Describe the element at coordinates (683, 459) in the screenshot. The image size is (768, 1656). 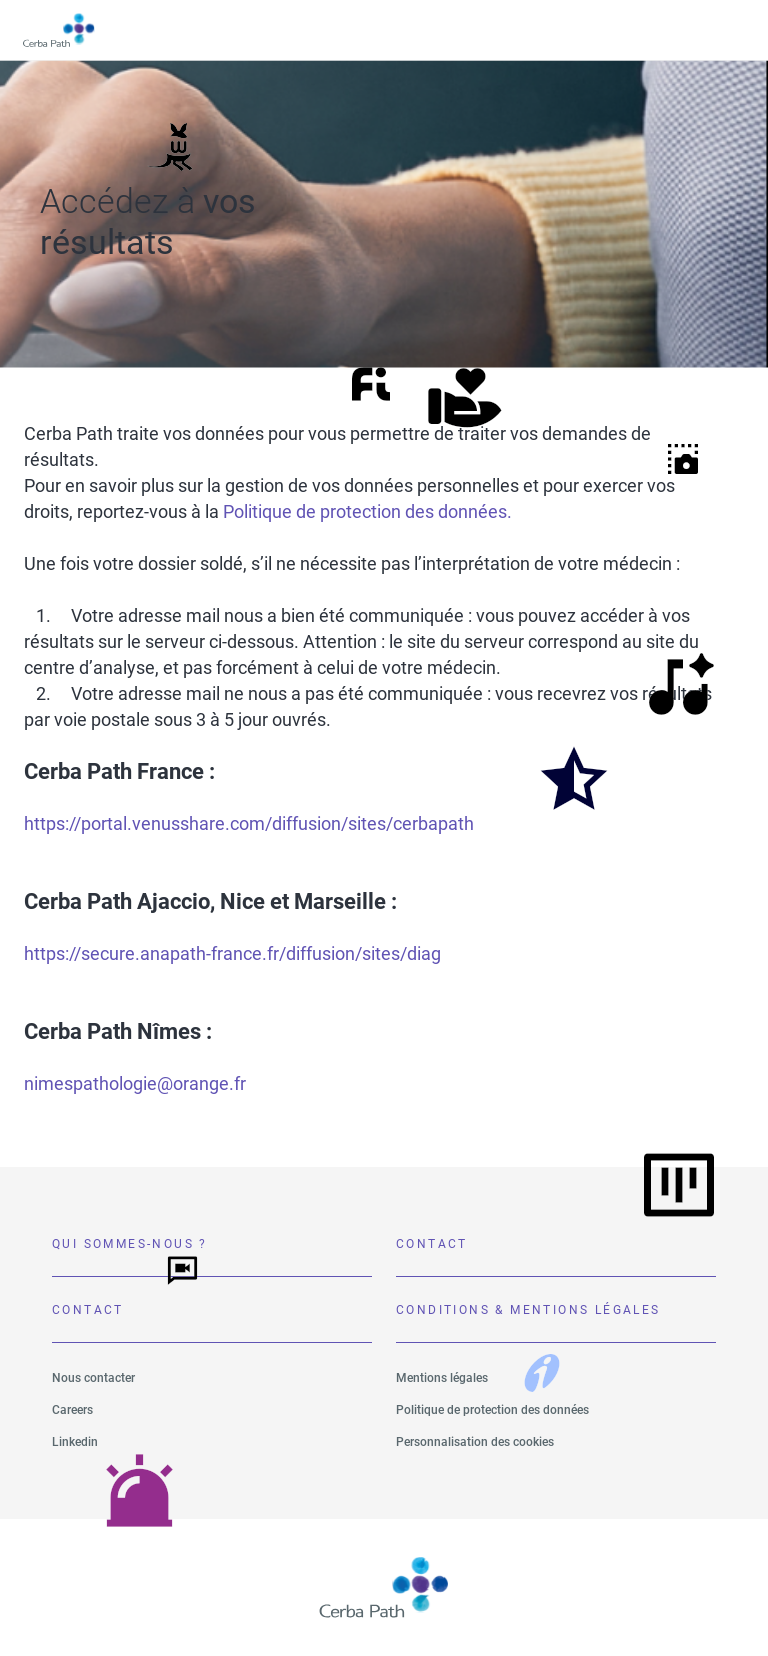
I see `capture a screenshot of the current screen` at that location.